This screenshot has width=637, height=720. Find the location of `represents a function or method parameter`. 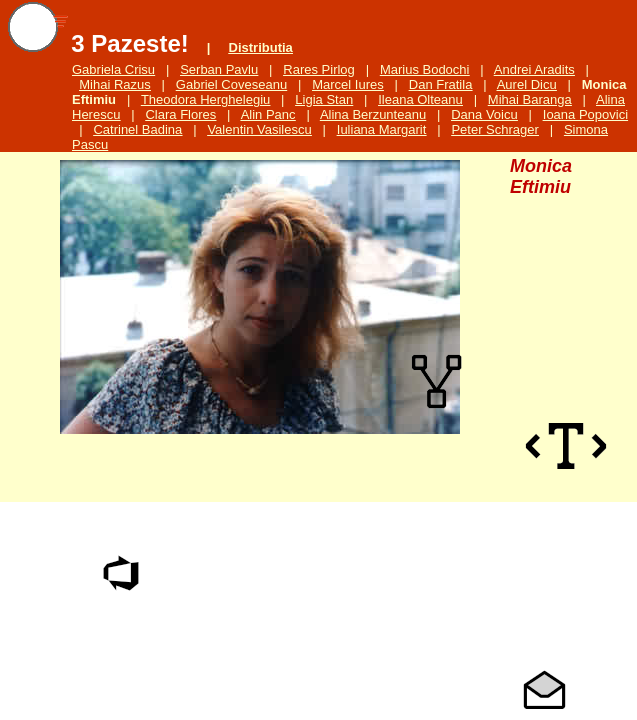

represents a function or method parameter is located at coordinates (566, 446).